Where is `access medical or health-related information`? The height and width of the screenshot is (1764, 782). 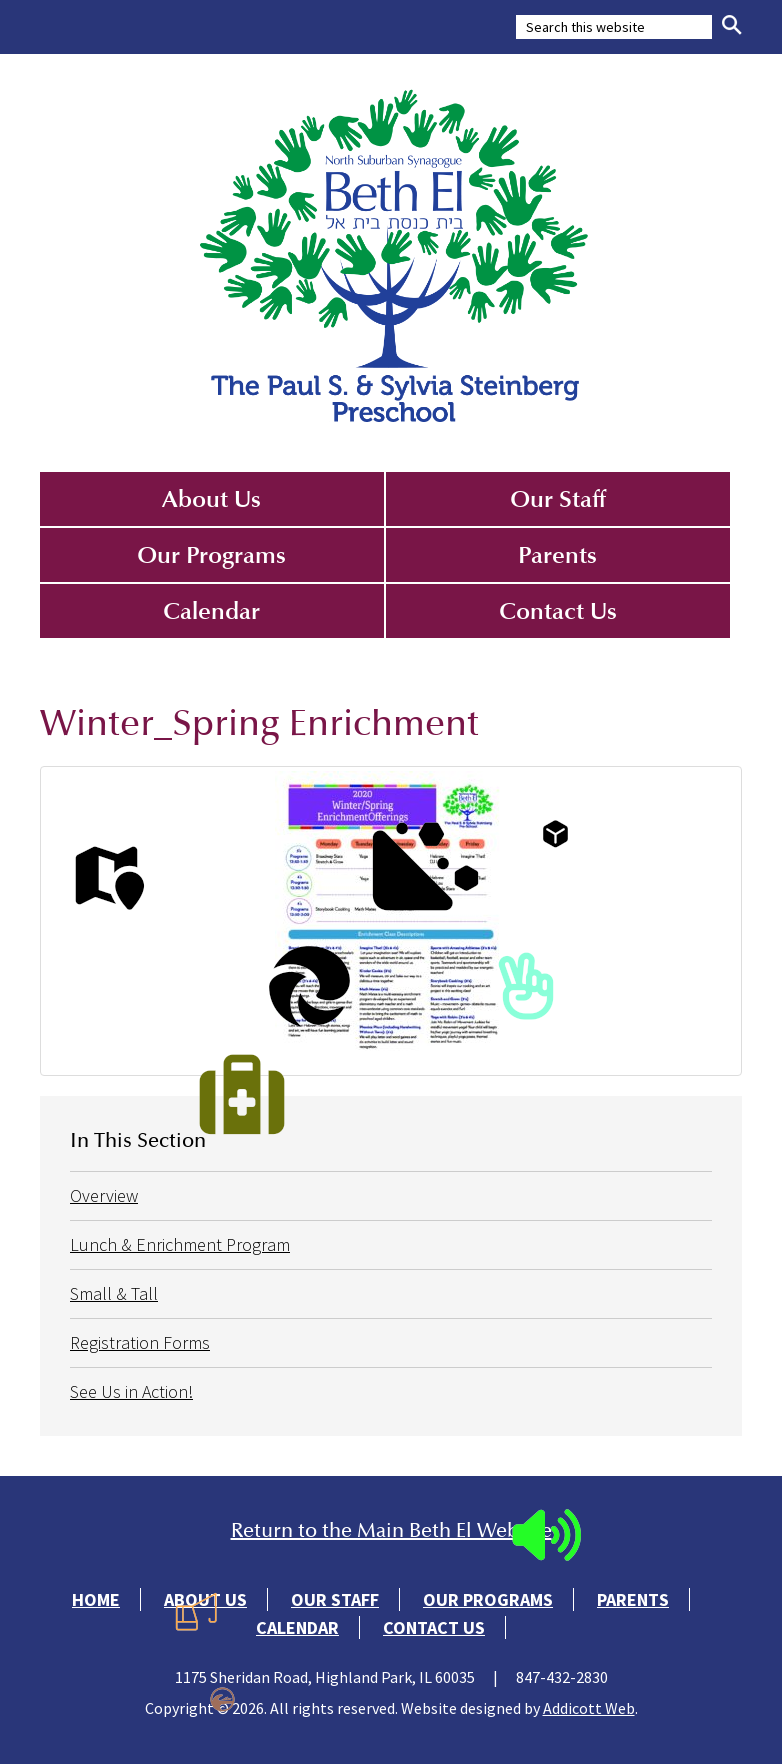
access medical or health-related information is located at coordinates (242, 1097).